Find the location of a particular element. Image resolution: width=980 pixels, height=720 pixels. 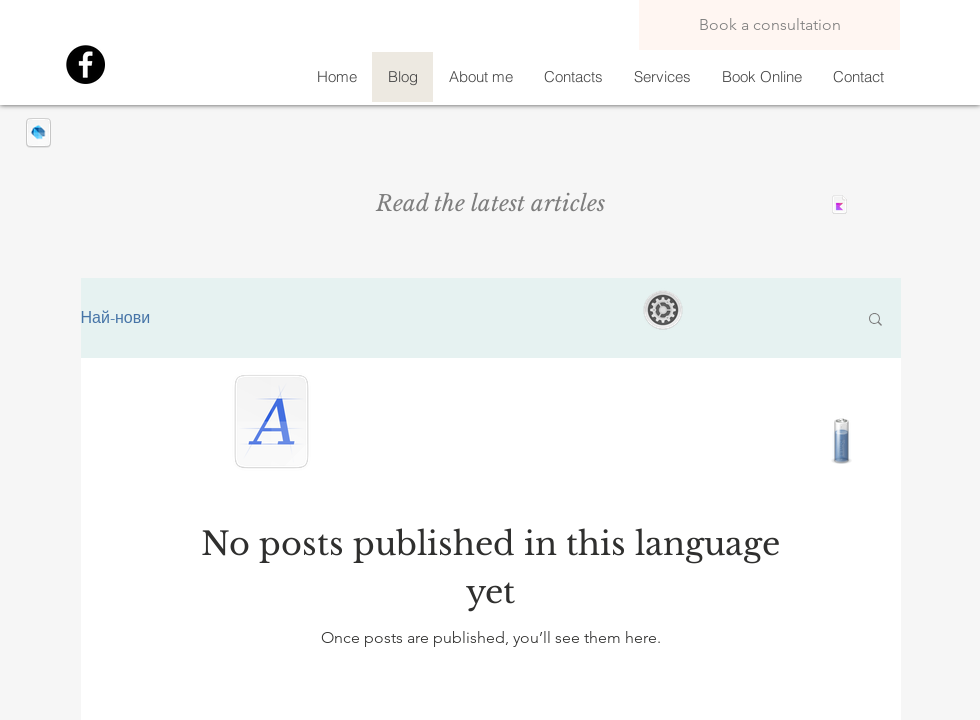

indicates a kotlin source code file is located at coordinates (839, 204).